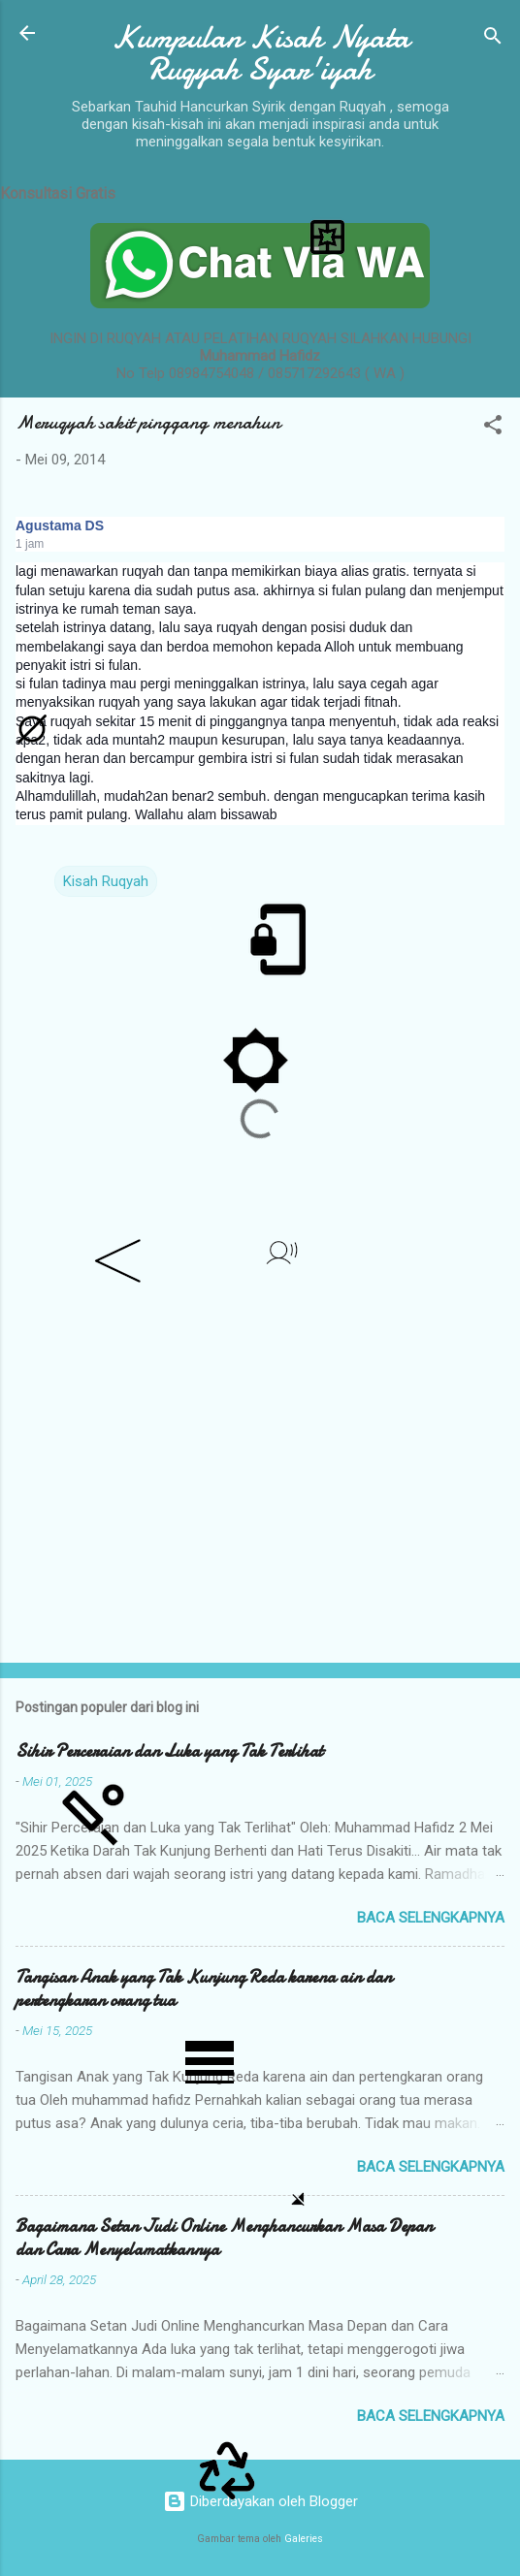  What do you see at coordinates (210, 2062) in the screenshot?
I see `adjust line thickness or stroke weight` at bounding box center [210, 2062].